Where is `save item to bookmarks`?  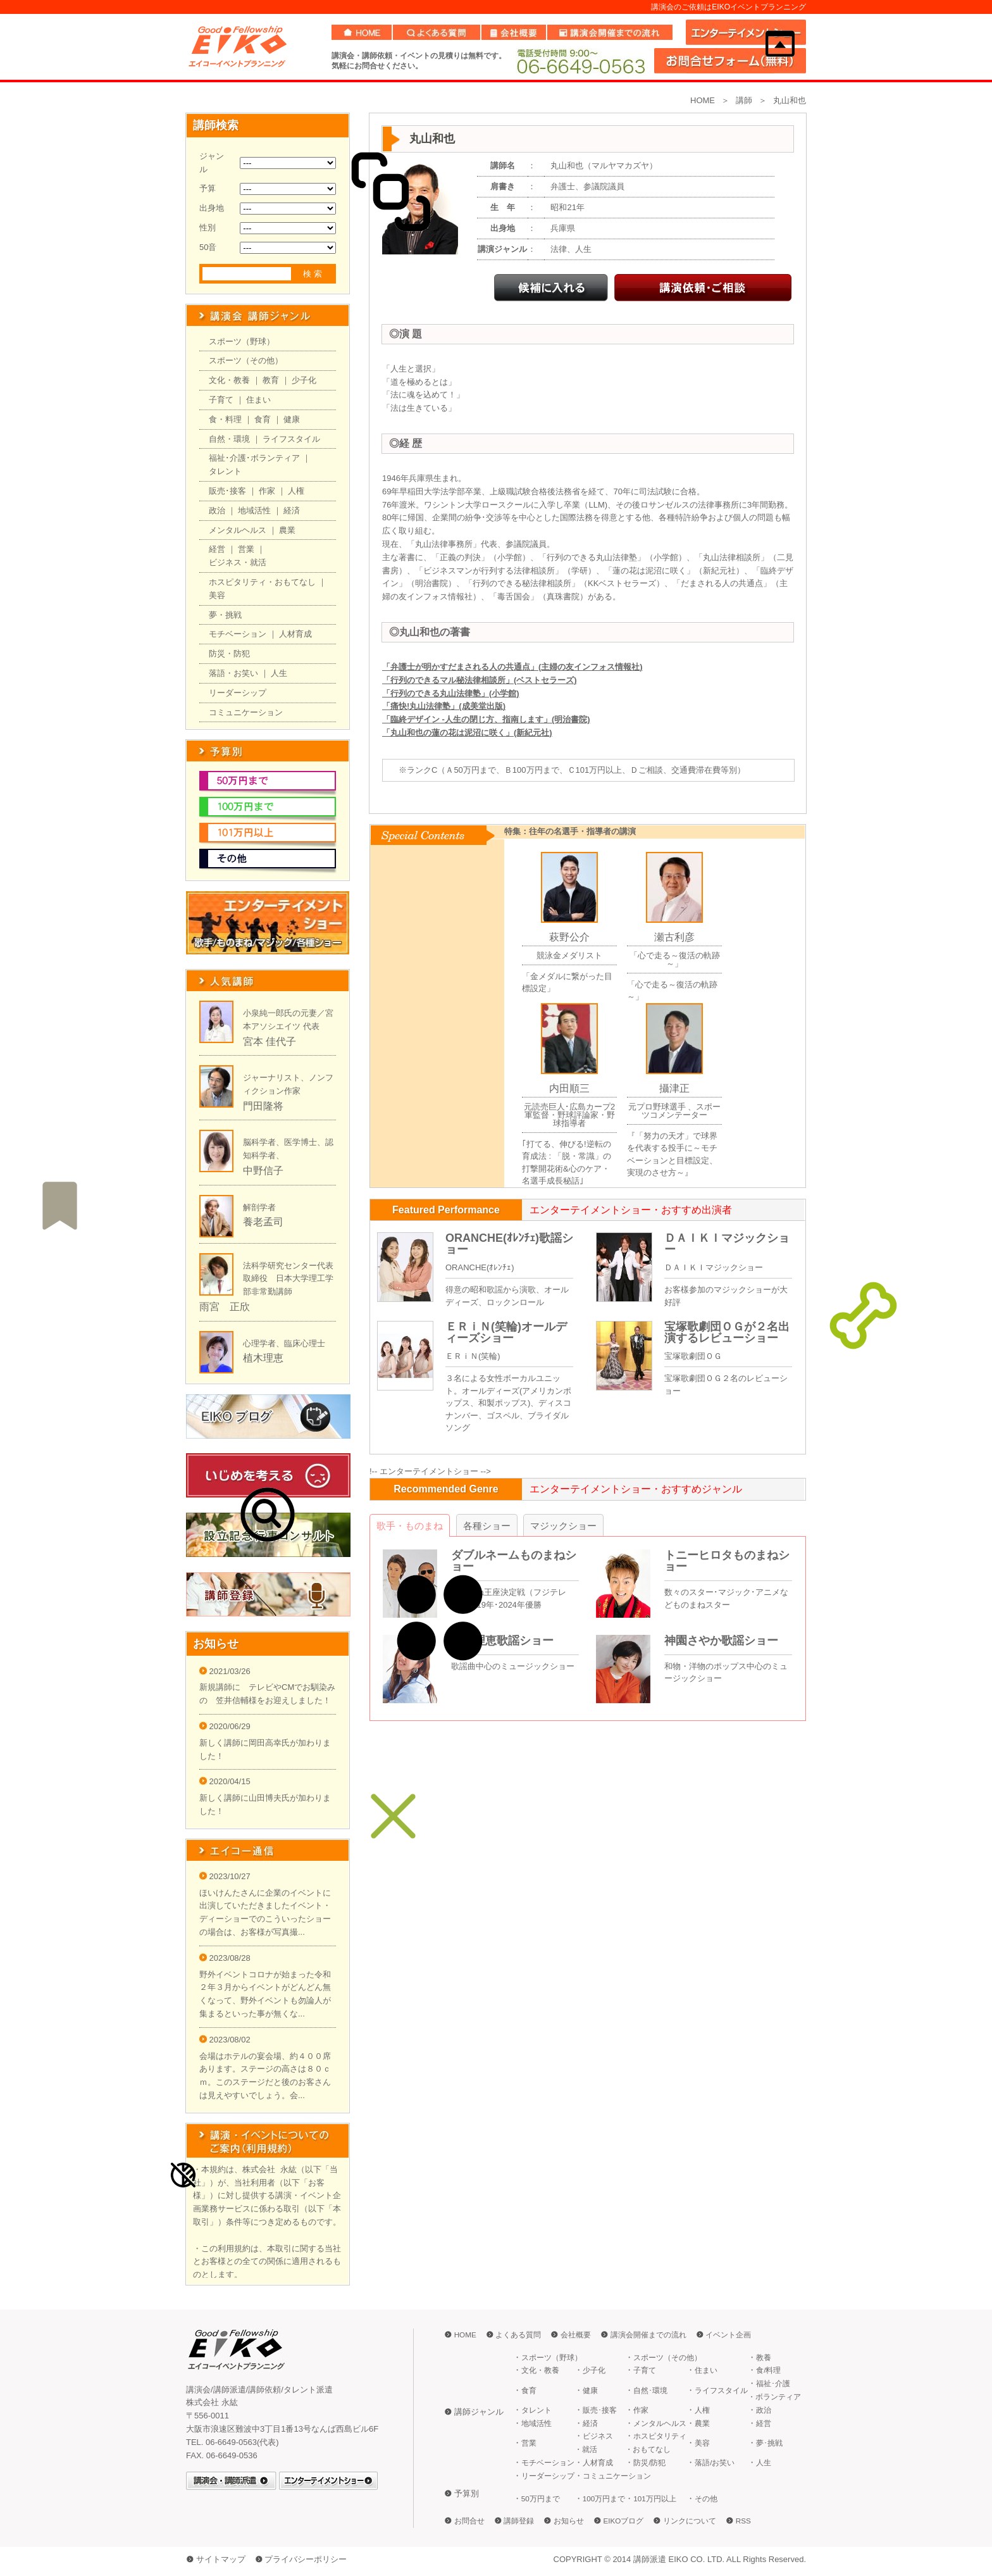
save item to bookmarks is located at coordinates (59, 1204).